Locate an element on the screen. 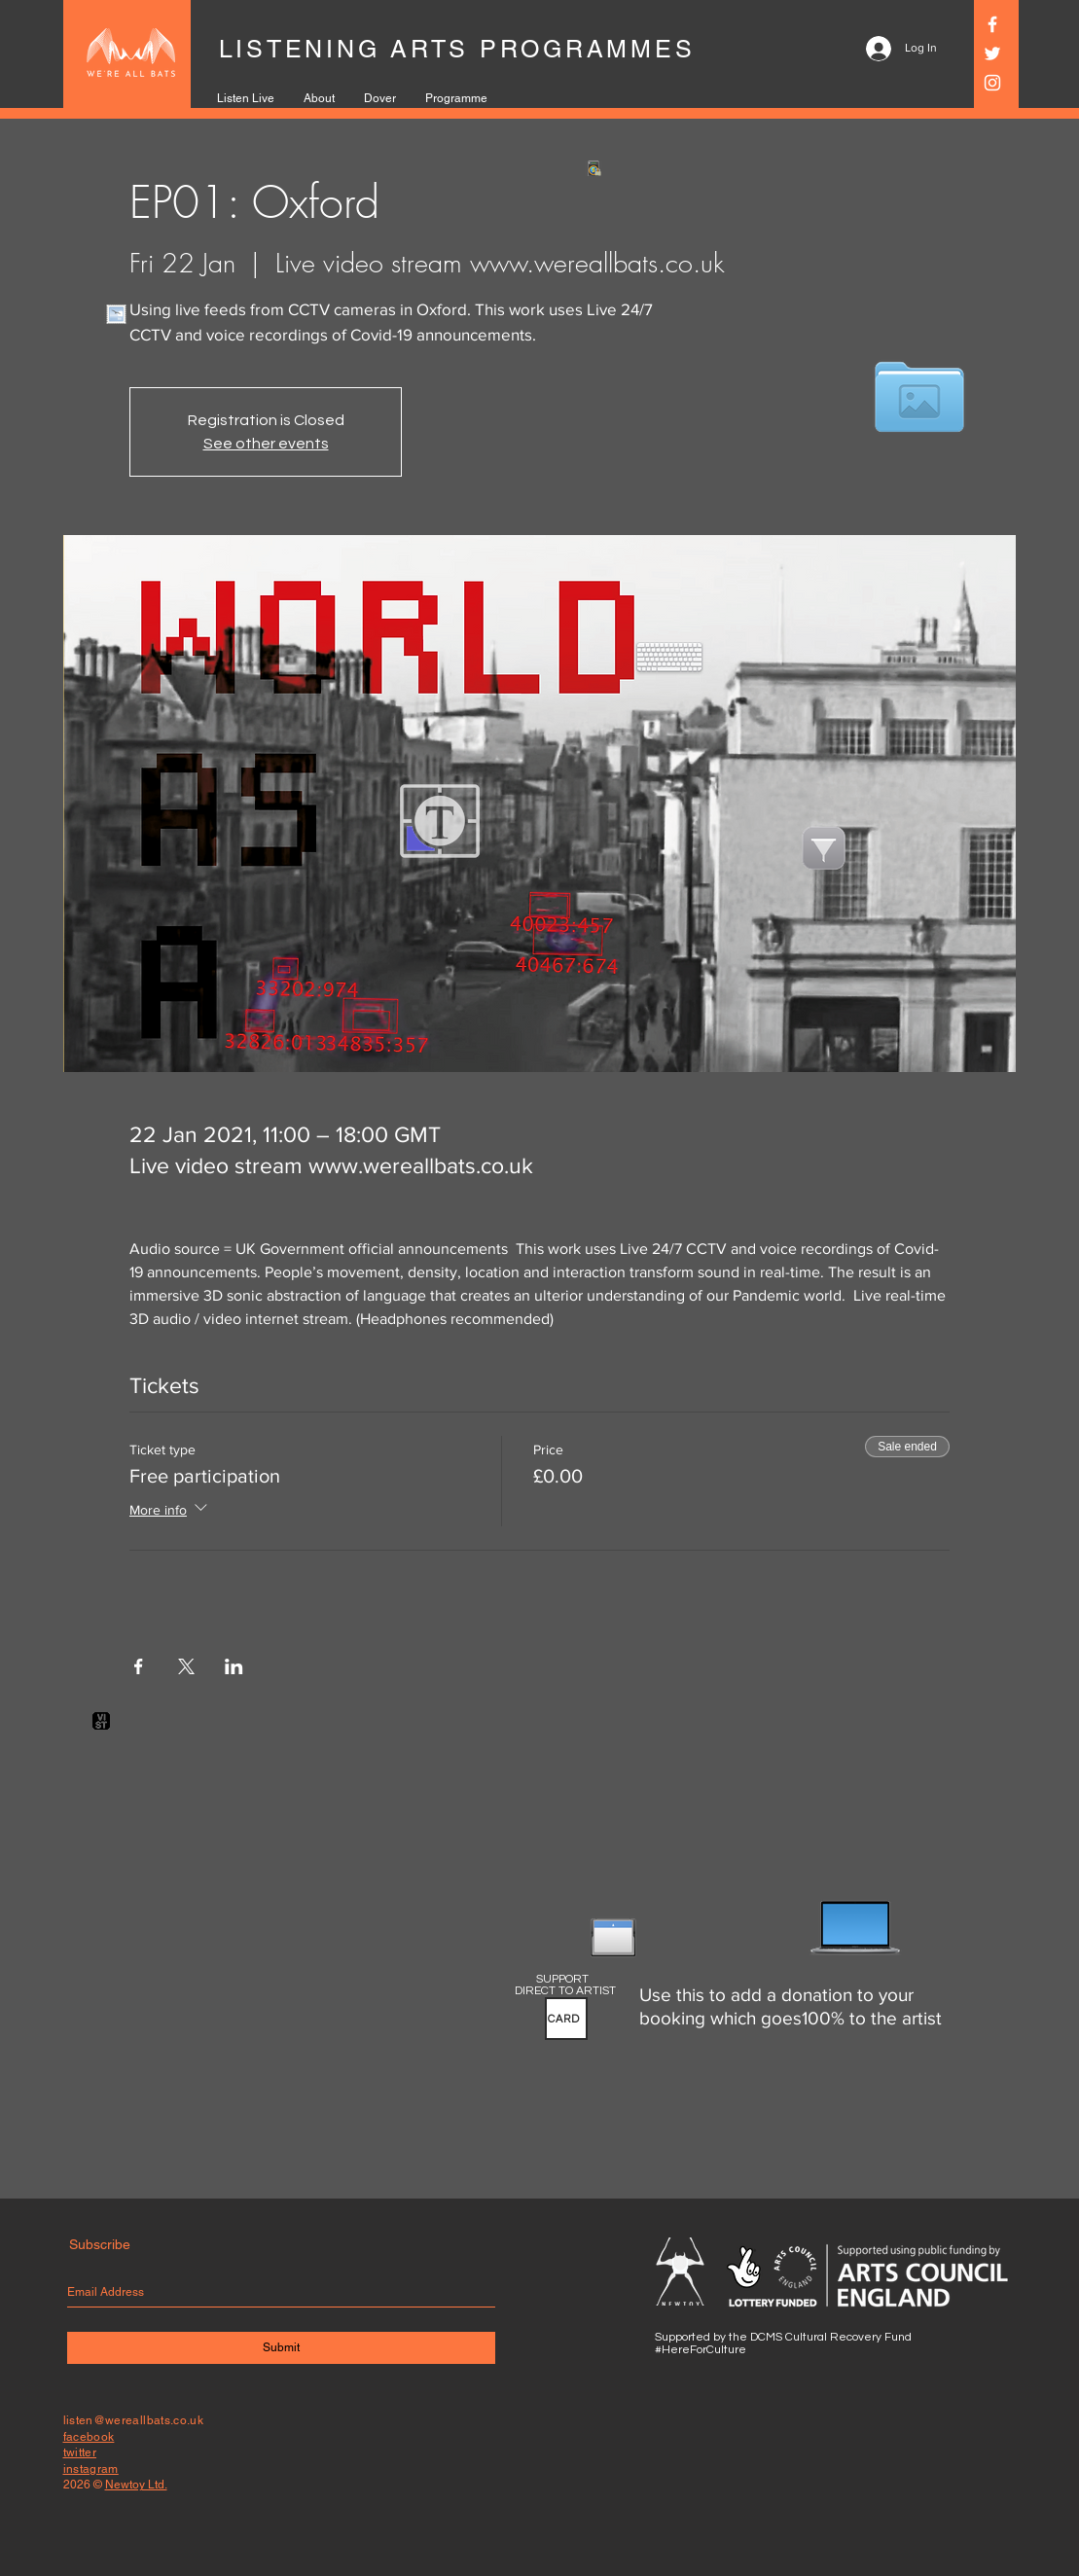 The image size is (1079, 2576). send an email message is located at coordinates (116, 314).